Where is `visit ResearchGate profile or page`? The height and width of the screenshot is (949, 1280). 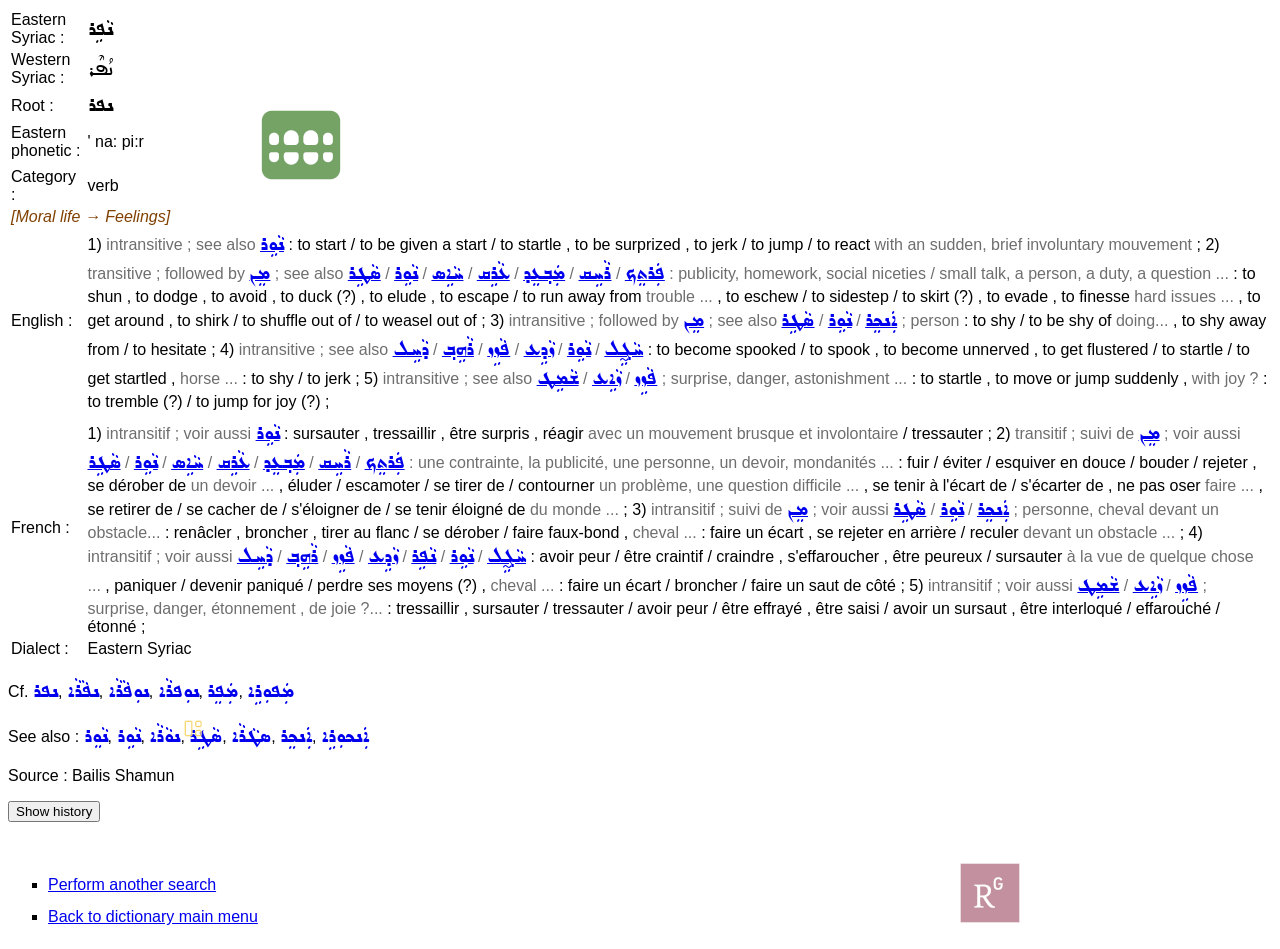
visit ResearchGate profile or page is located at coordinates (990, 893).